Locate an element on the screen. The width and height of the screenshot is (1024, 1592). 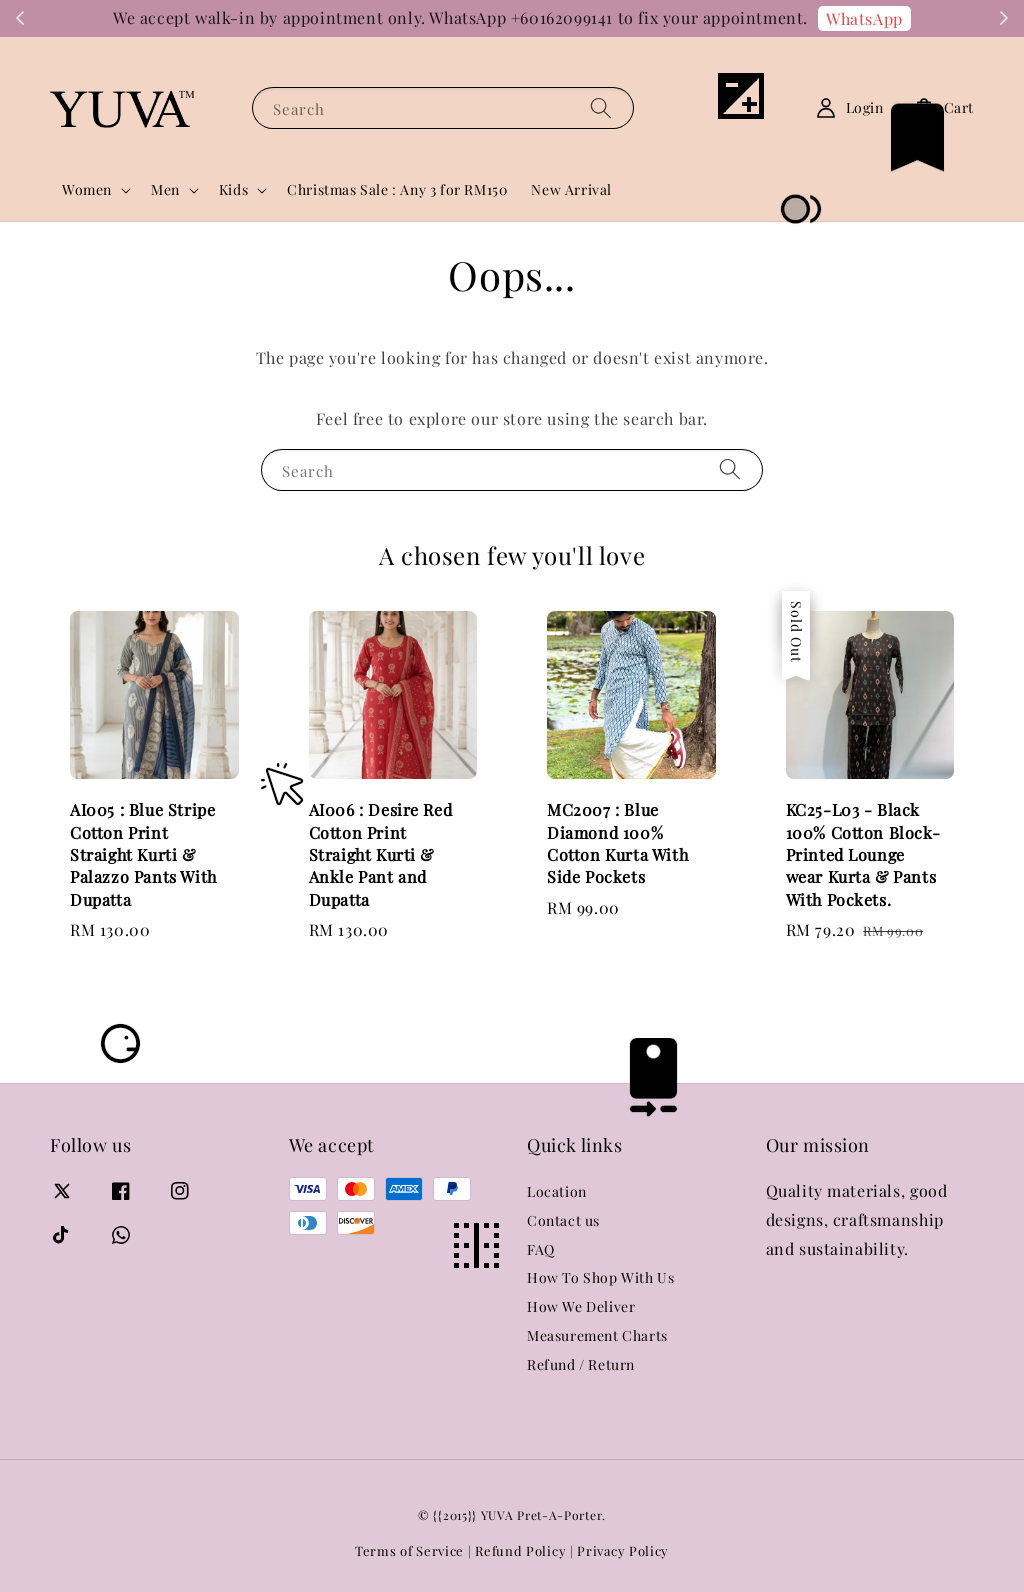
switch to rear camera is located at coordinates (653, 1078).